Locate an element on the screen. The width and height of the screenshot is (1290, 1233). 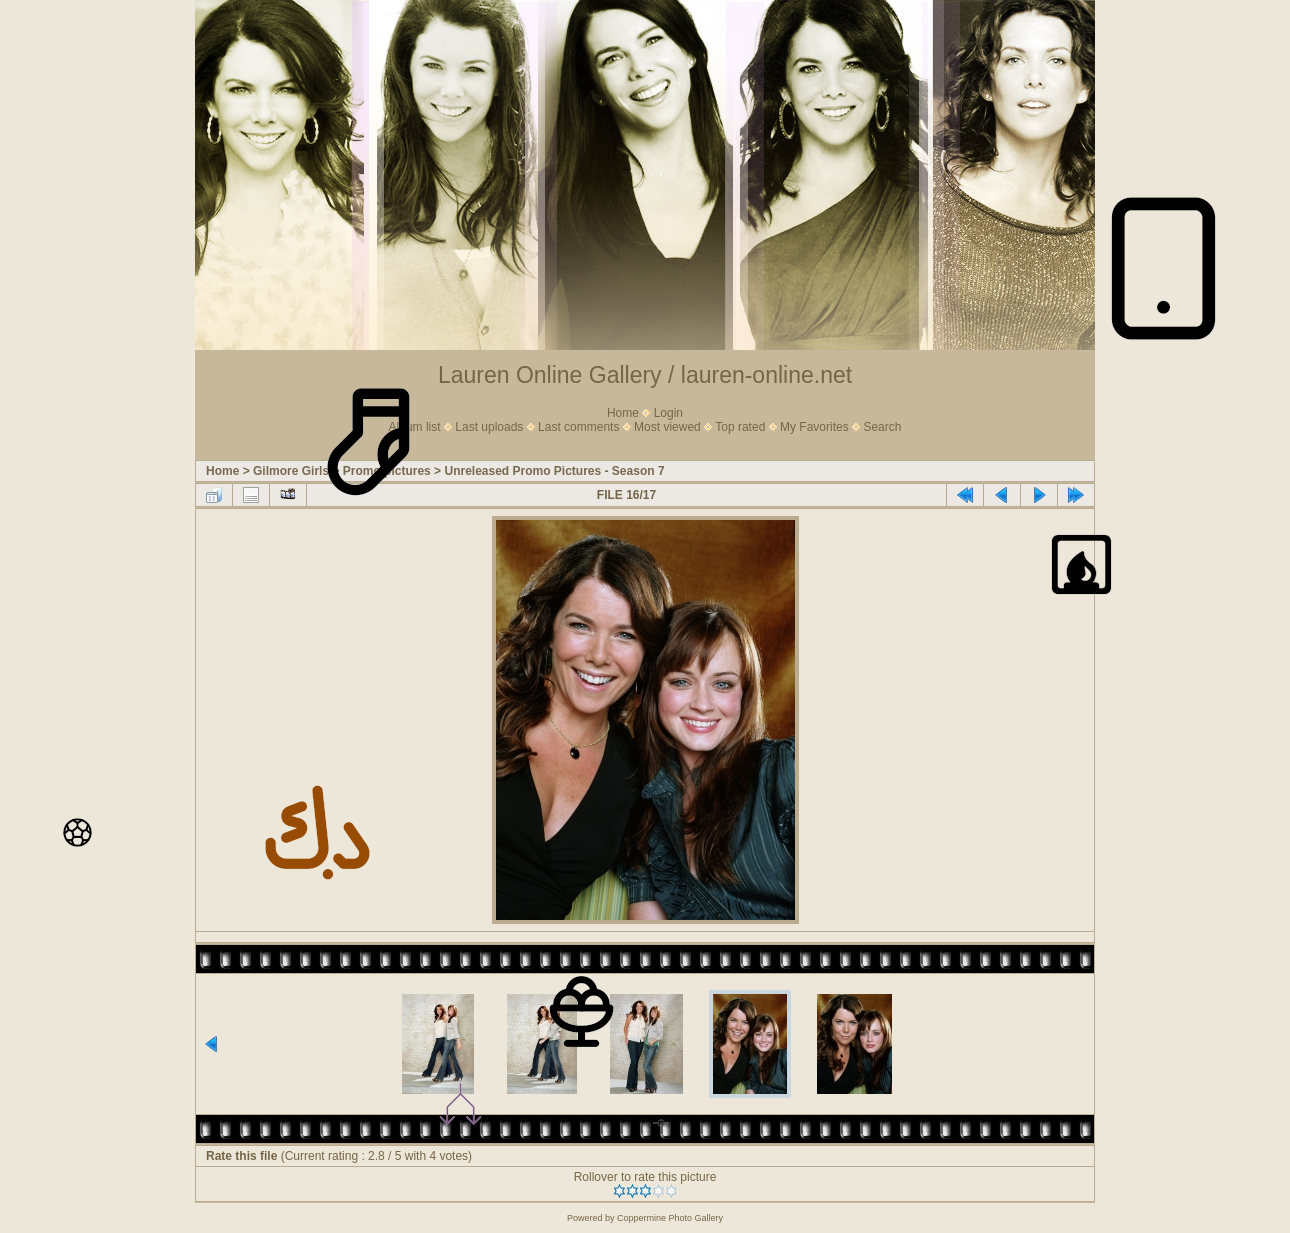
access sports or football content is located at coordinates (77, 832).